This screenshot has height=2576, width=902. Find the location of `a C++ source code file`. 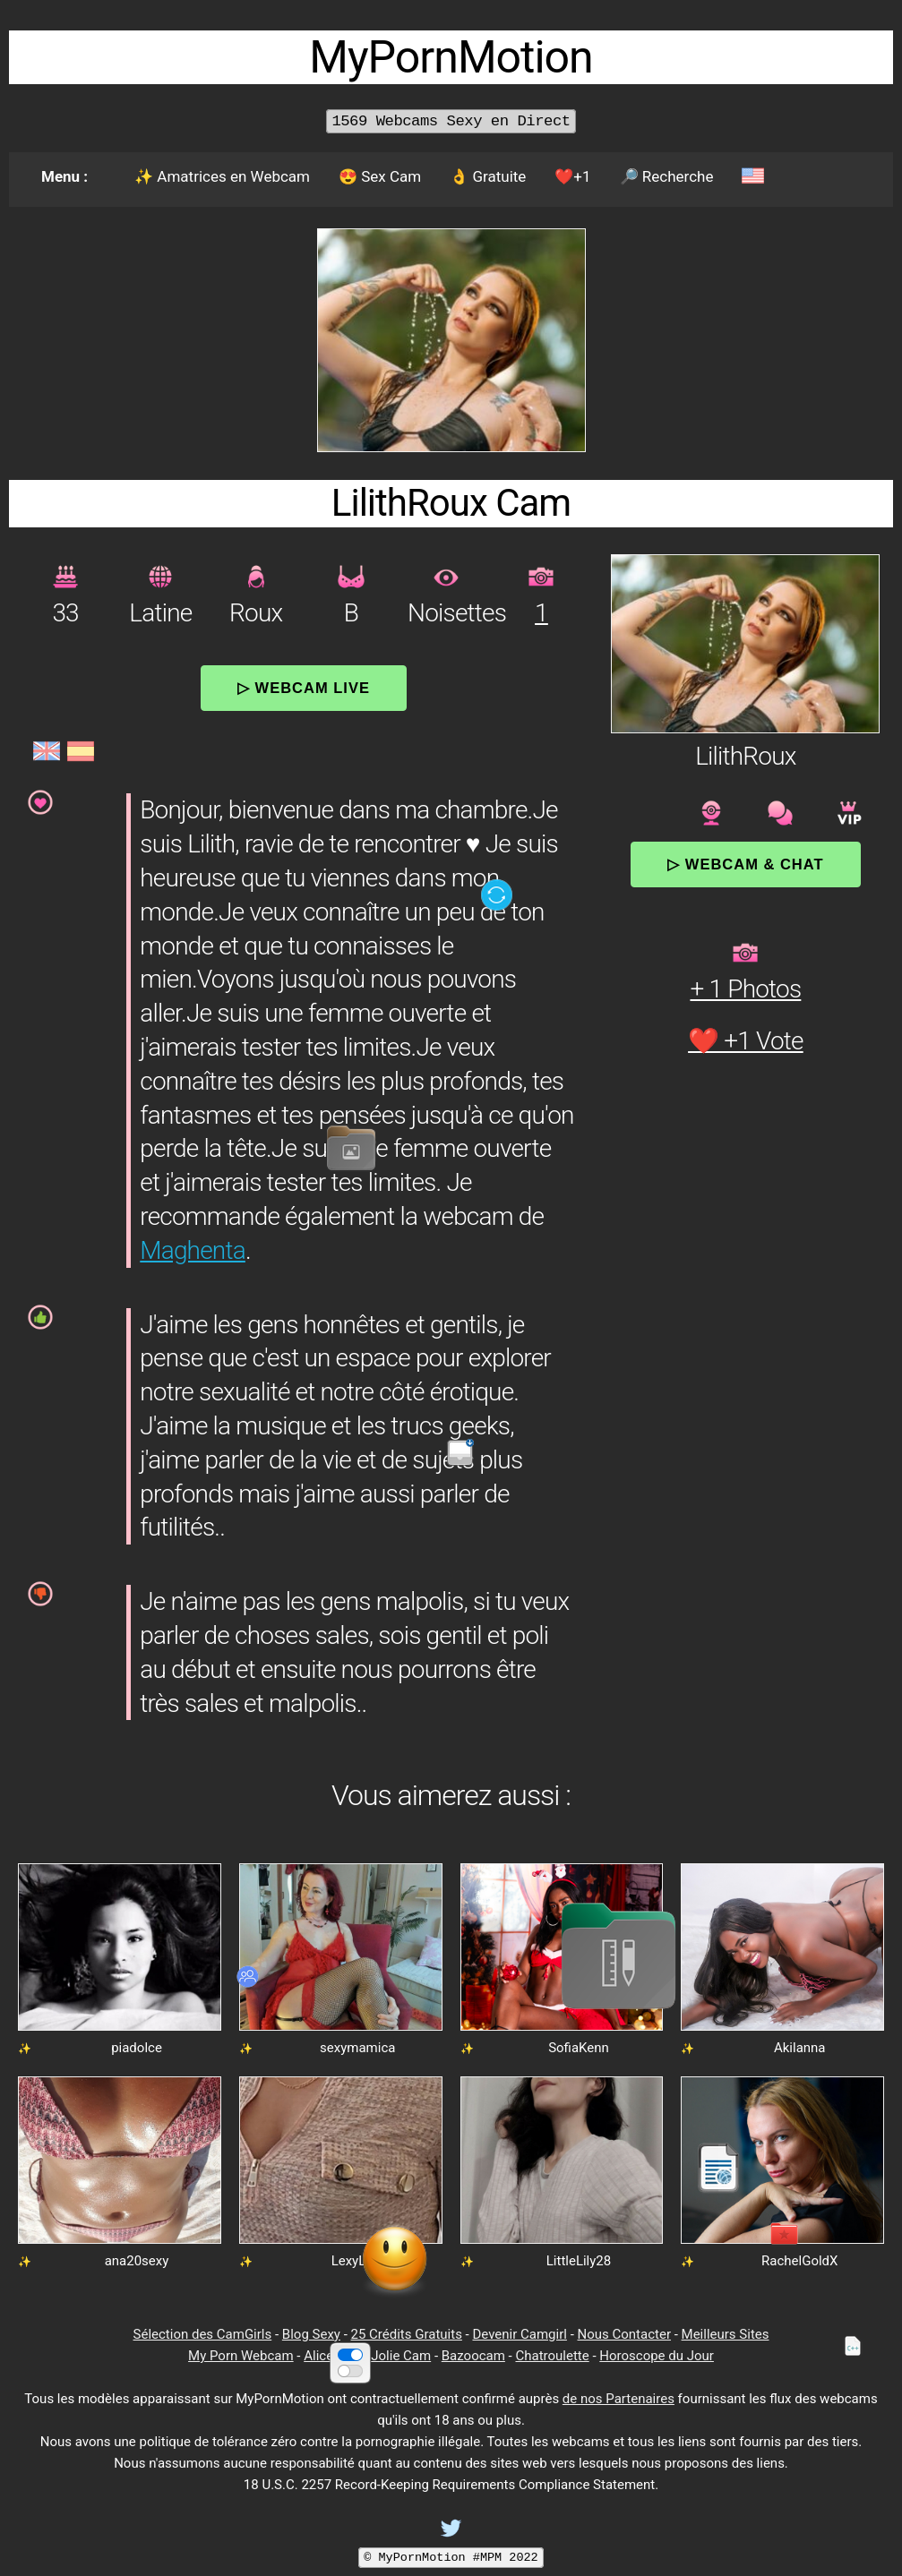

a C++ source code file is located at coordinates (853, 2346).